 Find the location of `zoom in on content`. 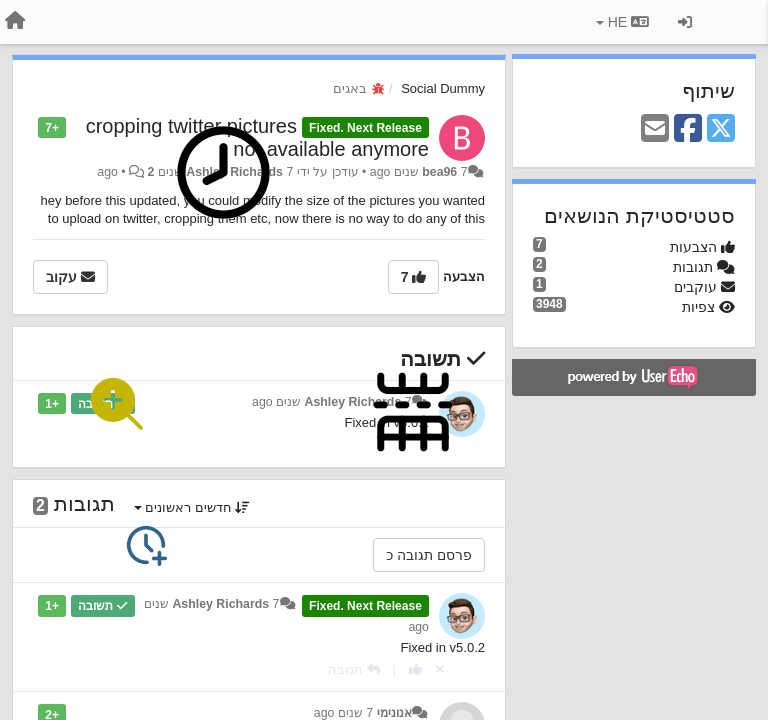

zoom in on content is located at coordinates (117, 404).